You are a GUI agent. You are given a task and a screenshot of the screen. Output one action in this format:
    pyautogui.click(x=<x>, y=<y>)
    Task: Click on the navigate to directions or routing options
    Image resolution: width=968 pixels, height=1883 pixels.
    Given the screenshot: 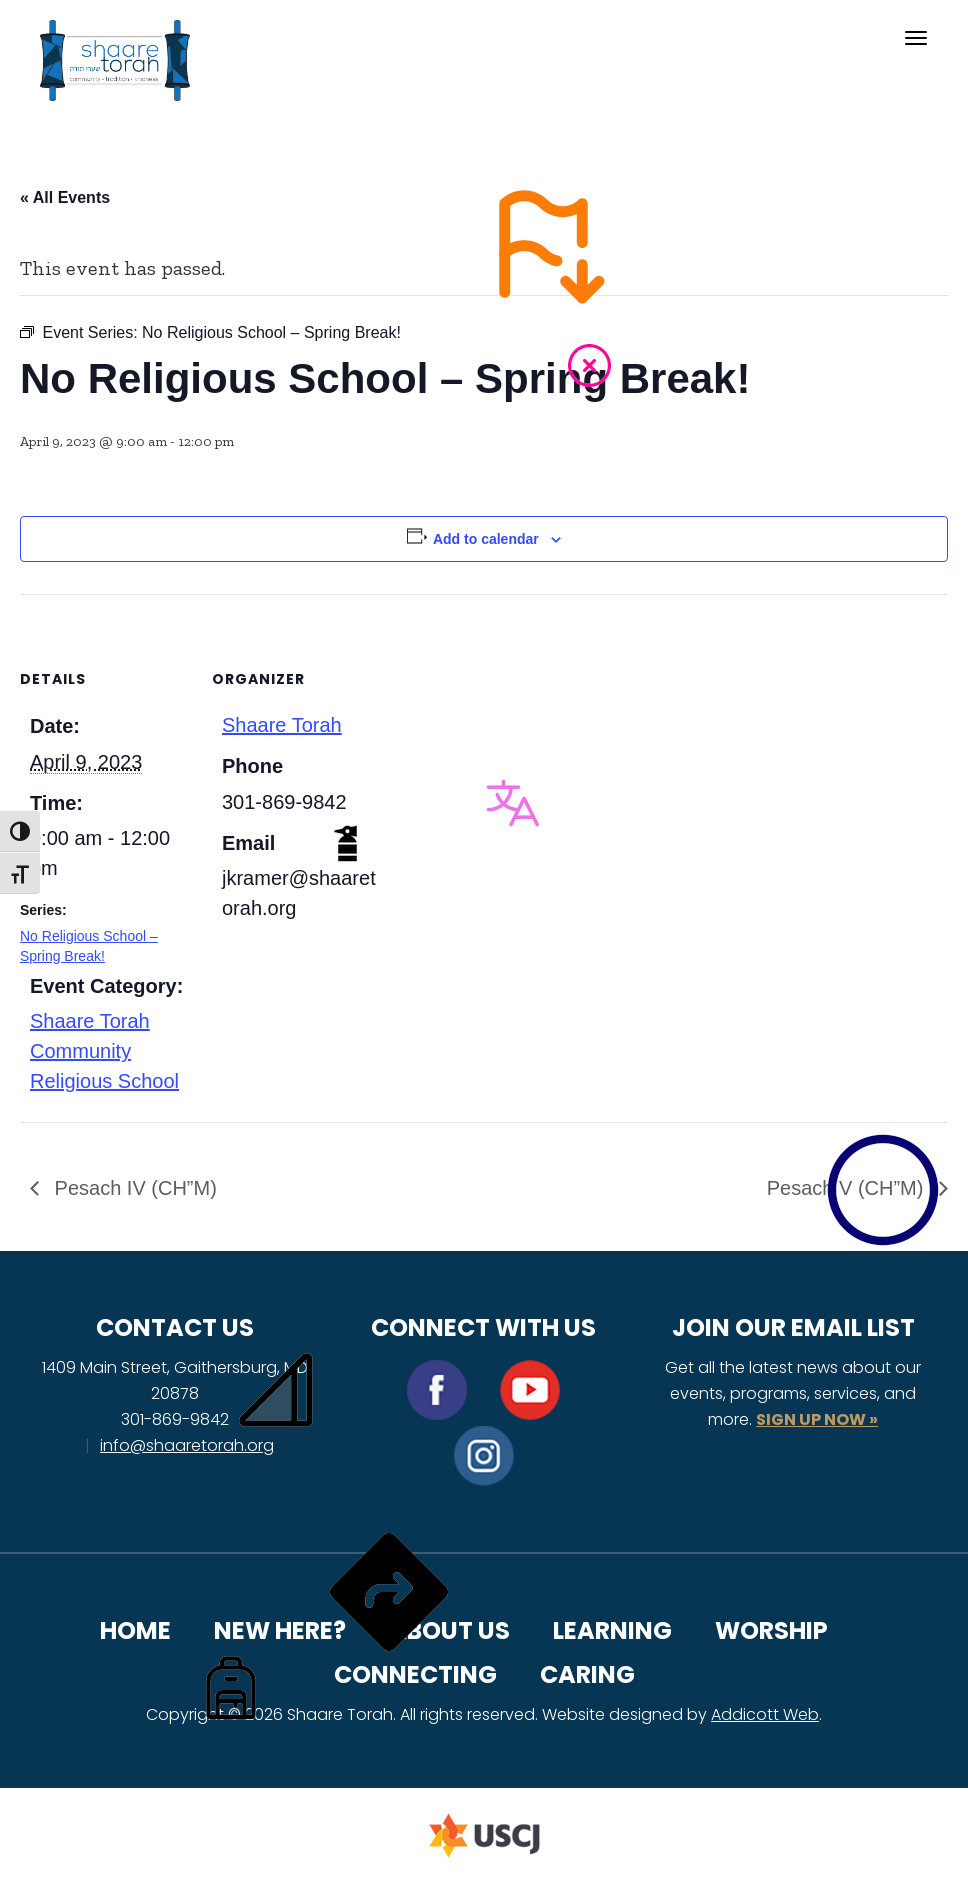 What is the action you would take?
    pyautogui.click(x=389, y=1592)
    